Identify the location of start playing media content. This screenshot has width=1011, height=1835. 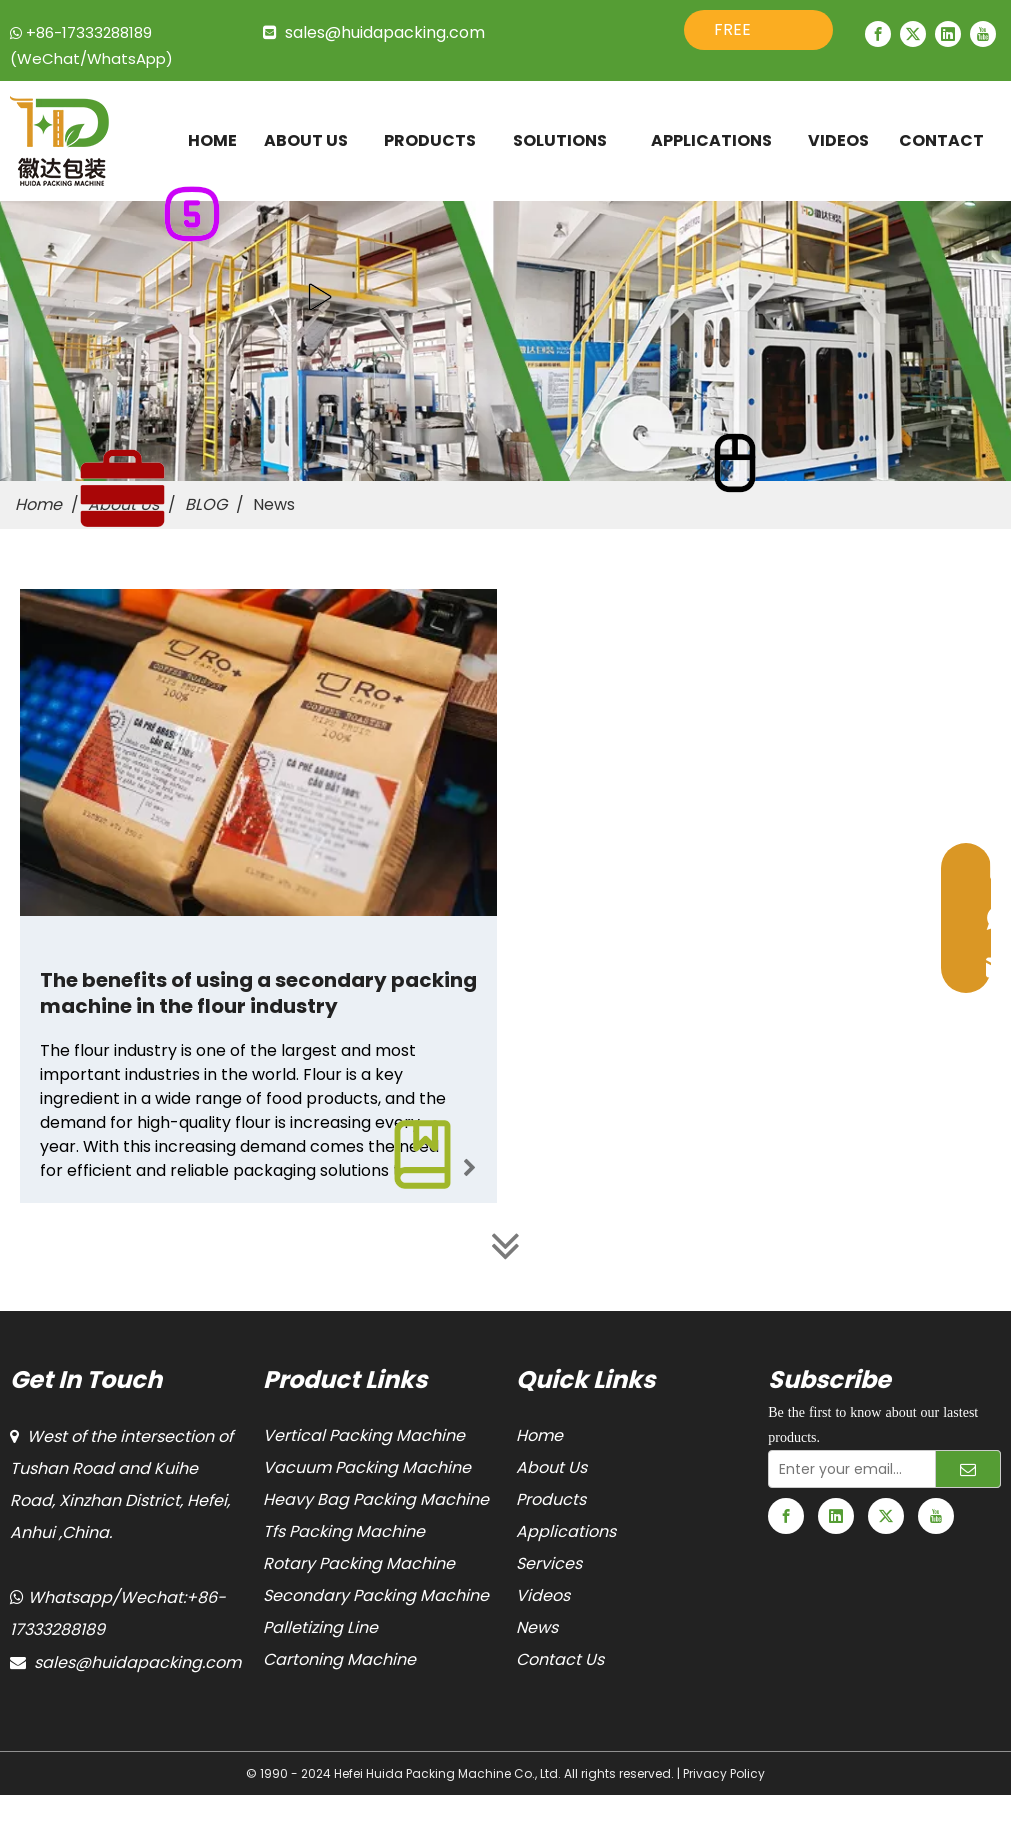
(317, 297).